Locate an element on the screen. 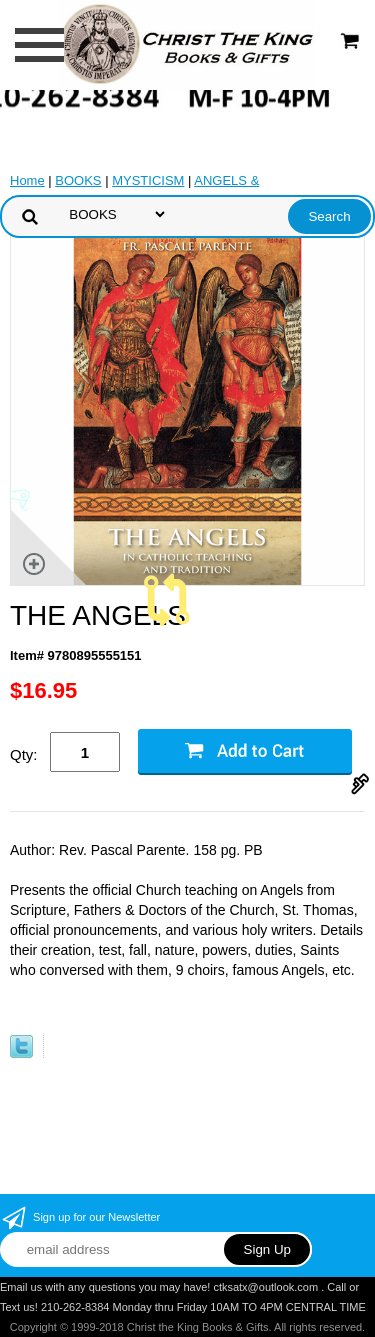  access tools or settings is located at coordinates (360, 784).